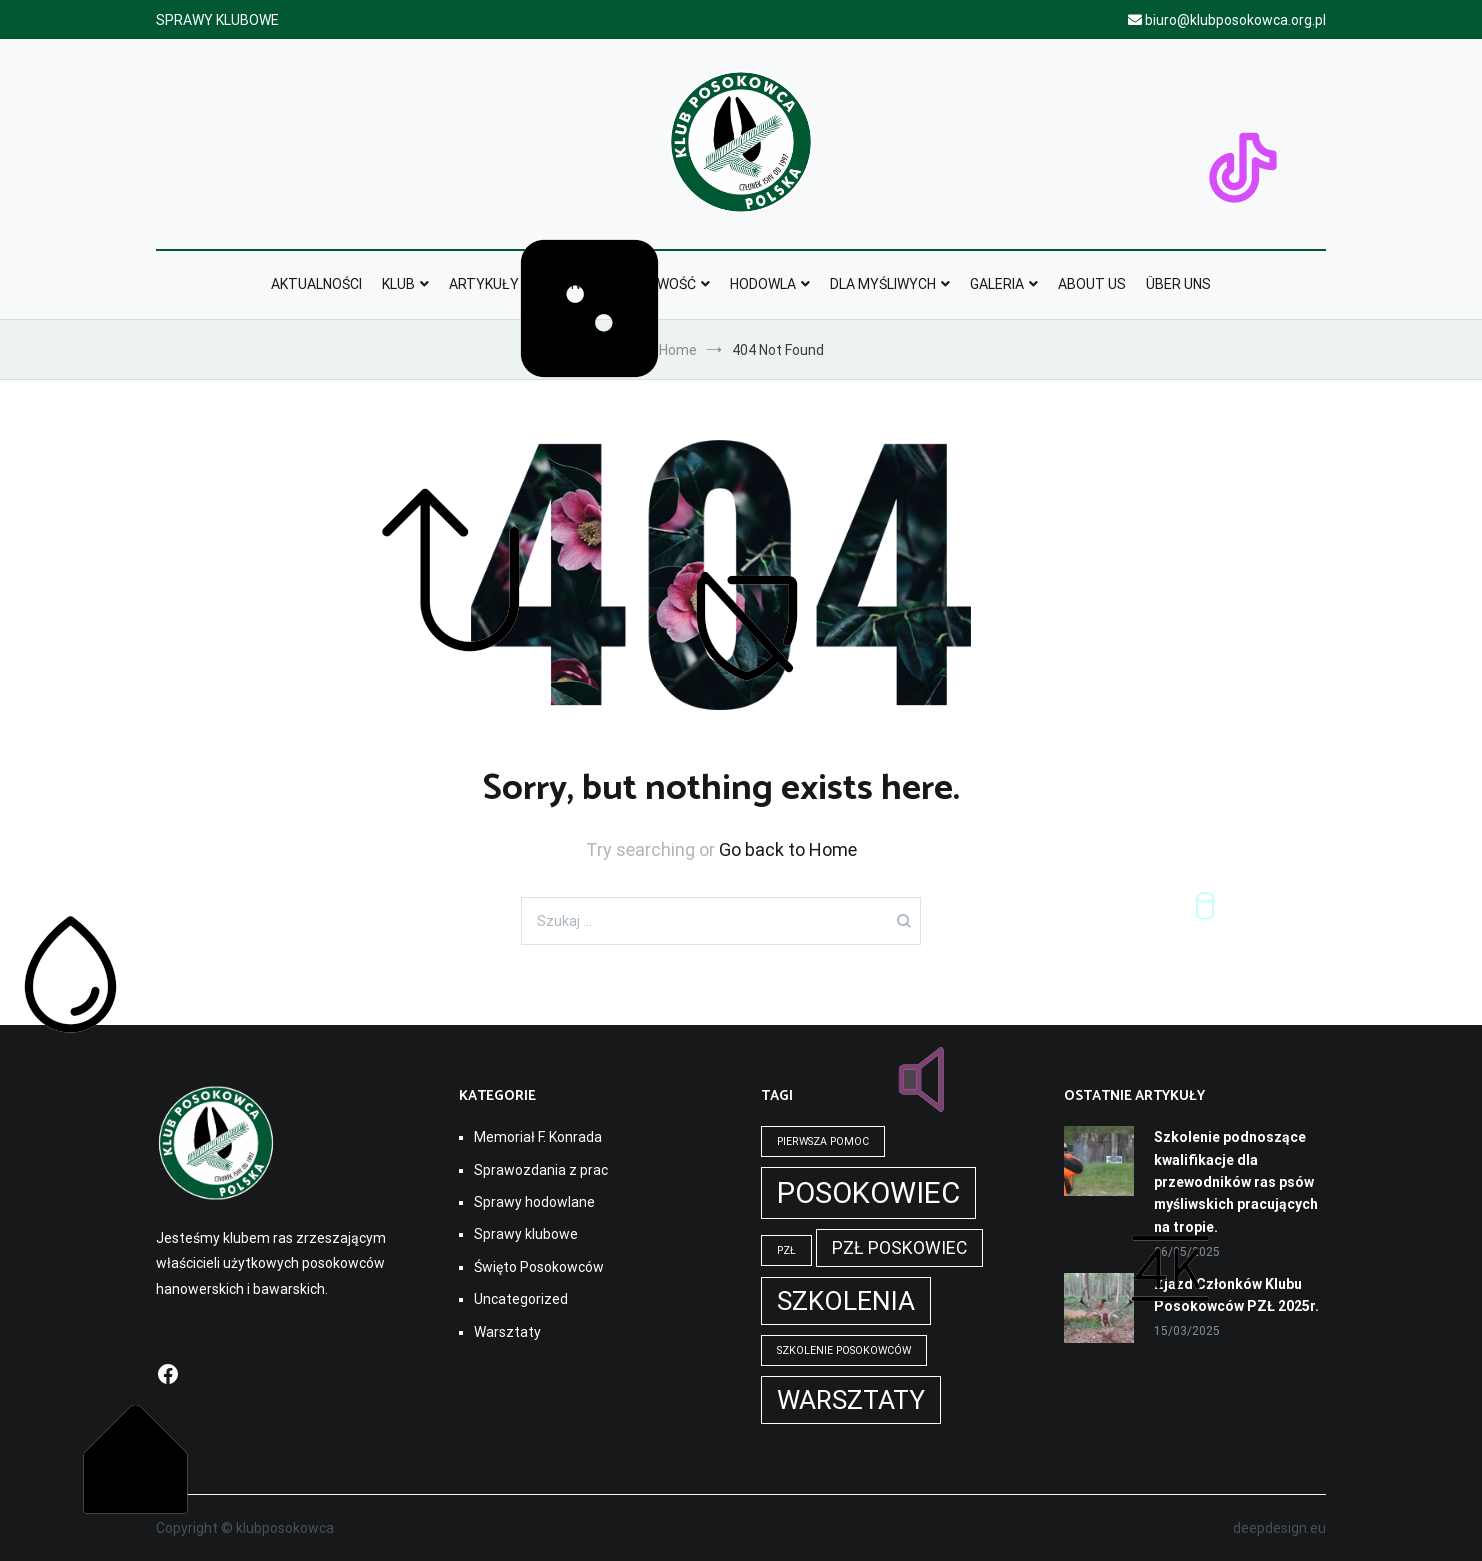  Describe the element at coordinates (1243, 169) in the screenshot. I see `open TikTok app` at that location.